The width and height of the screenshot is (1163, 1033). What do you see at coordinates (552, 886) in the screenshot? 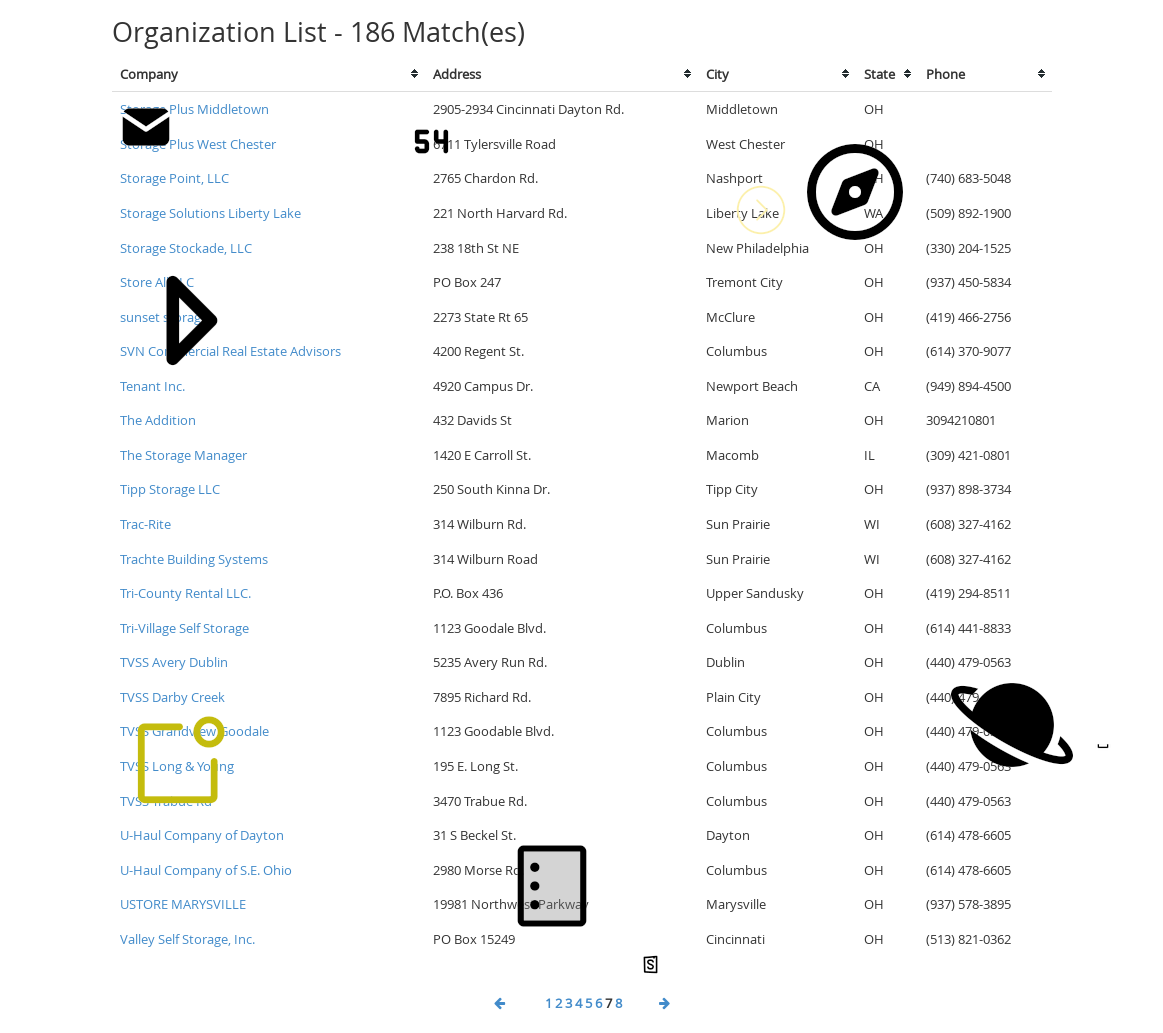
I see `view or manage screenplay files` at bounding box center [552, 886].